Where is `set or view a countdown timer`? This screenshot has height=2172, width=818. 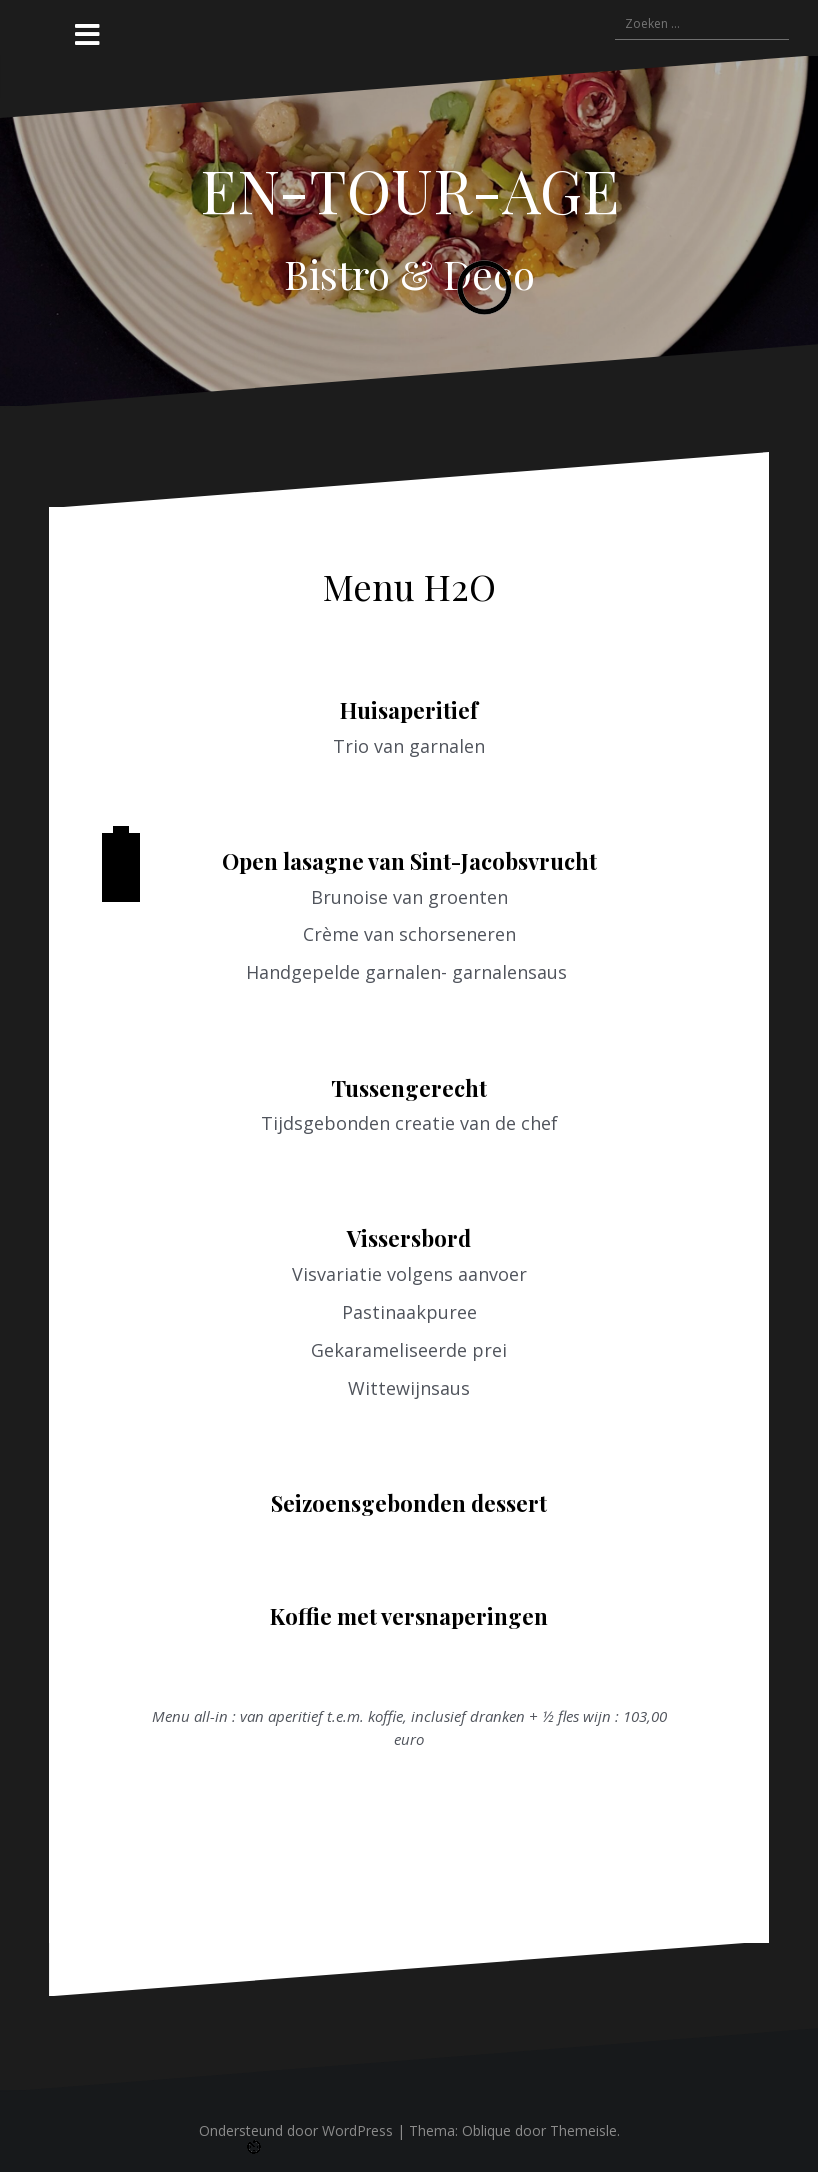 set or view a countdown timer is located at coordinates (254, 2147).